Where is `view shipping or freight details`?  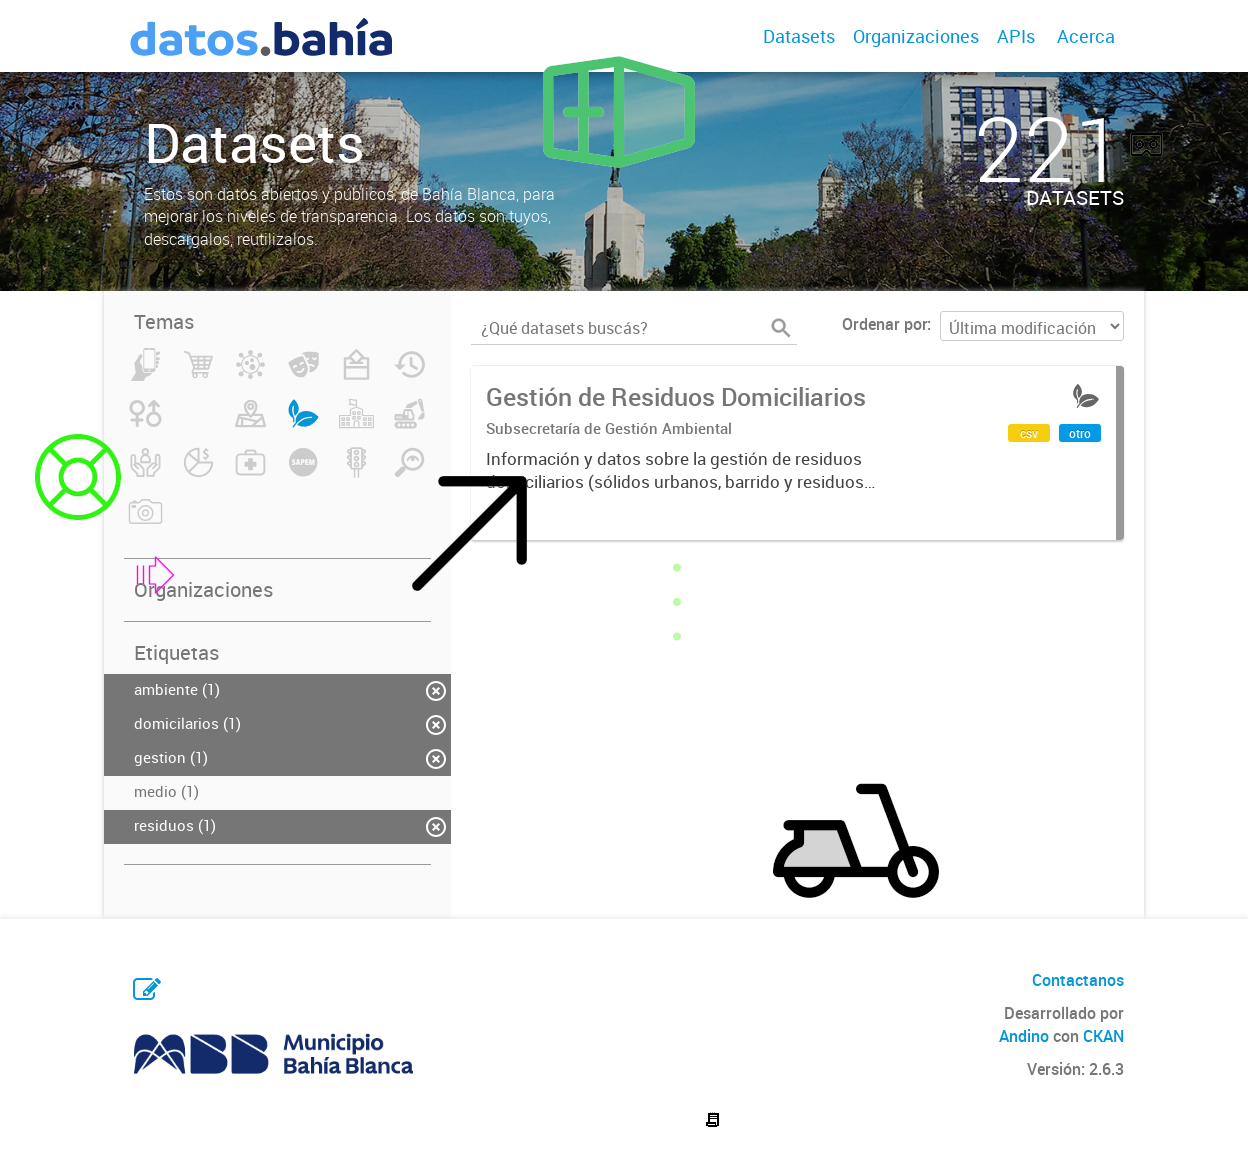
view shipping or freight details is located at coordinates (619, 112).